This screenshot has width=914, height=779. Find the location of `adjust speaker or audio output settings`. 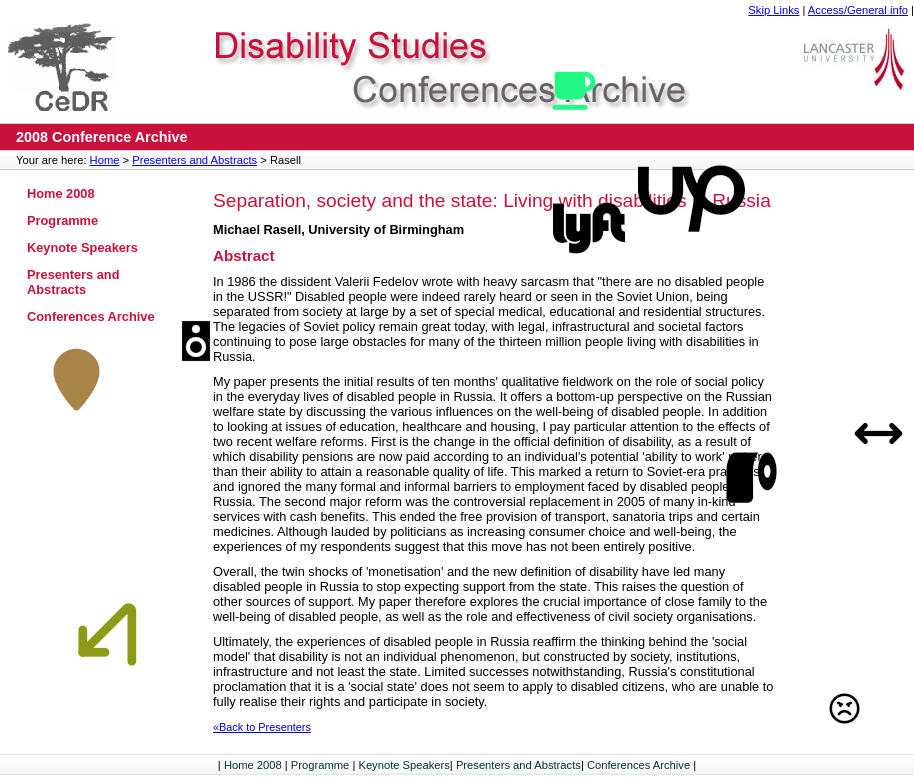

adjust speaker or audio output settings is located at coordinates (196, 341).